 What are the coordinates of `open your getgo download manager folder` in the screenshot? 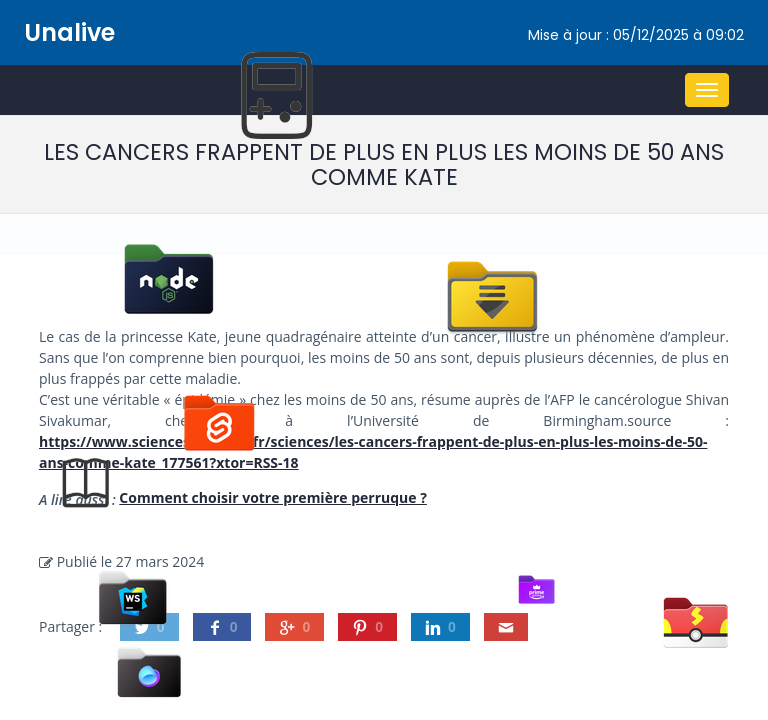 It's located at (492, 299).